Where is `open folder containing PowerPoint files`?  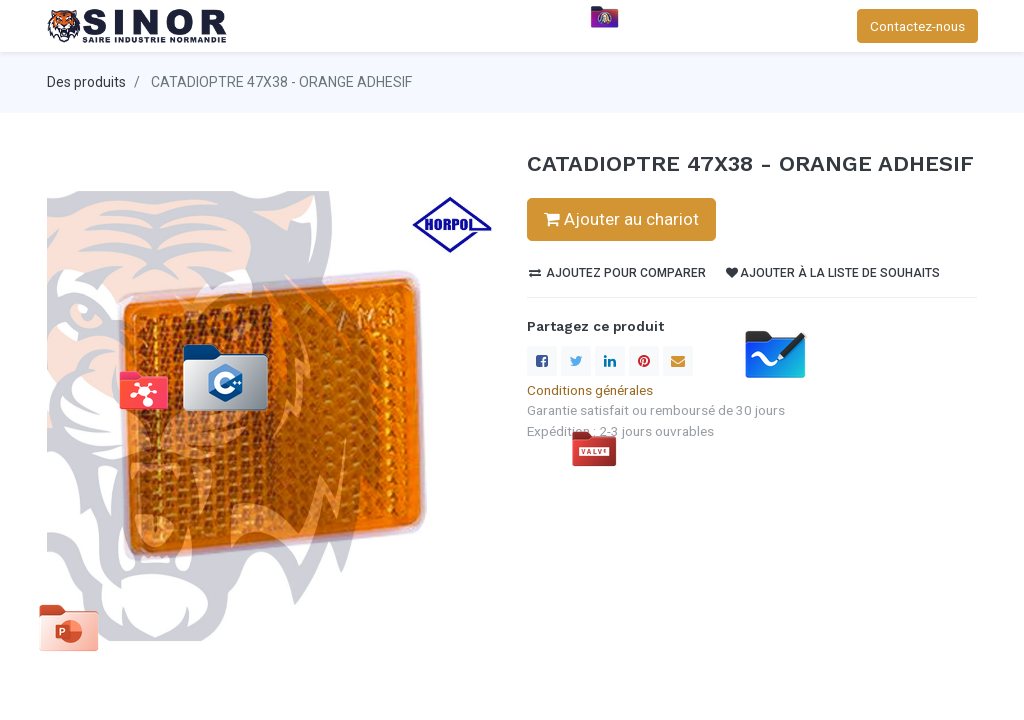 open folder containing PowerPoint files is located at coordinates (68, 629).